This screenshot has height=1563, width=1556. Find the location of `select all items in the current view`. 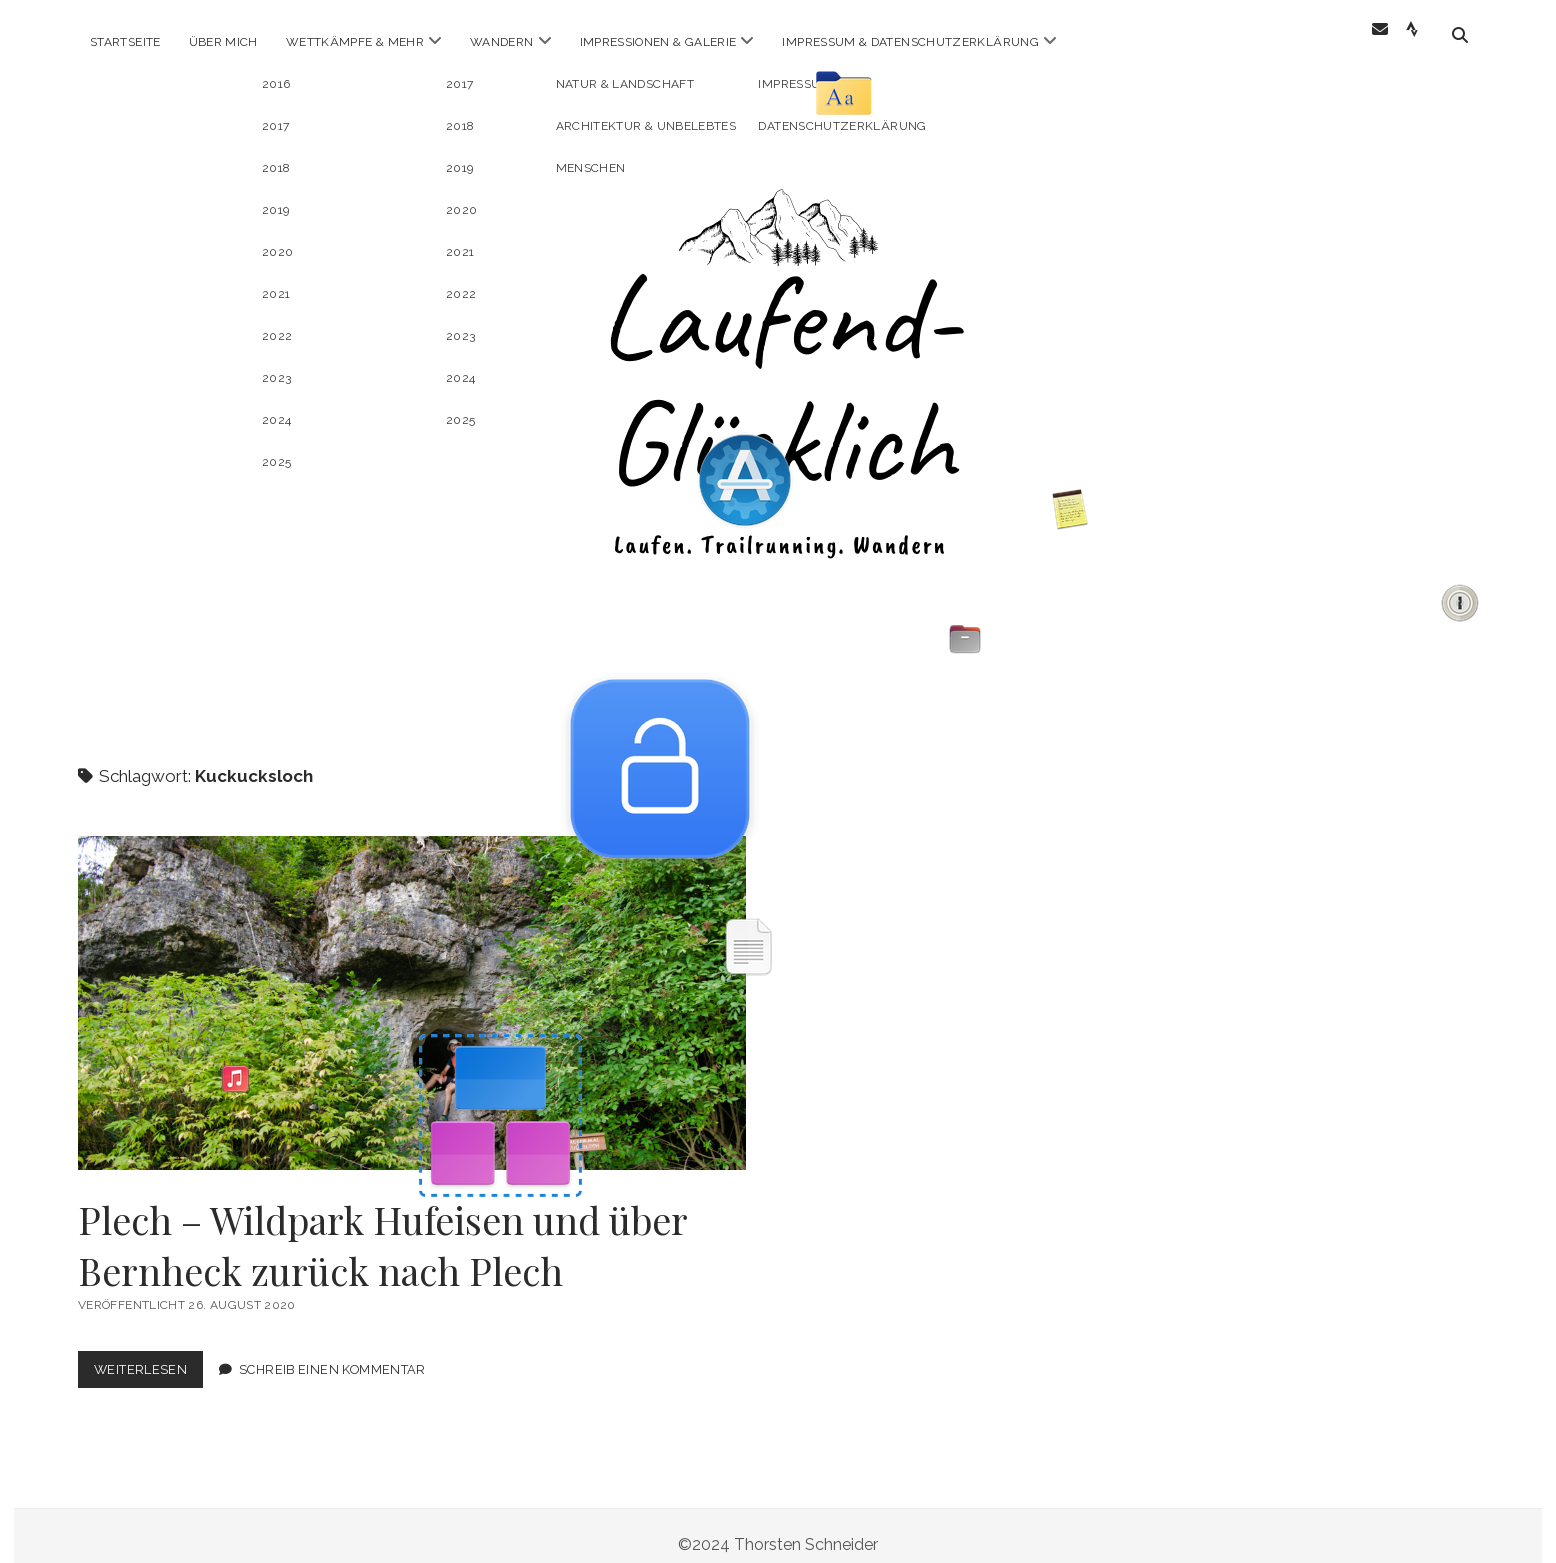

select all items in the current view is located at coordinates (500, 1115).